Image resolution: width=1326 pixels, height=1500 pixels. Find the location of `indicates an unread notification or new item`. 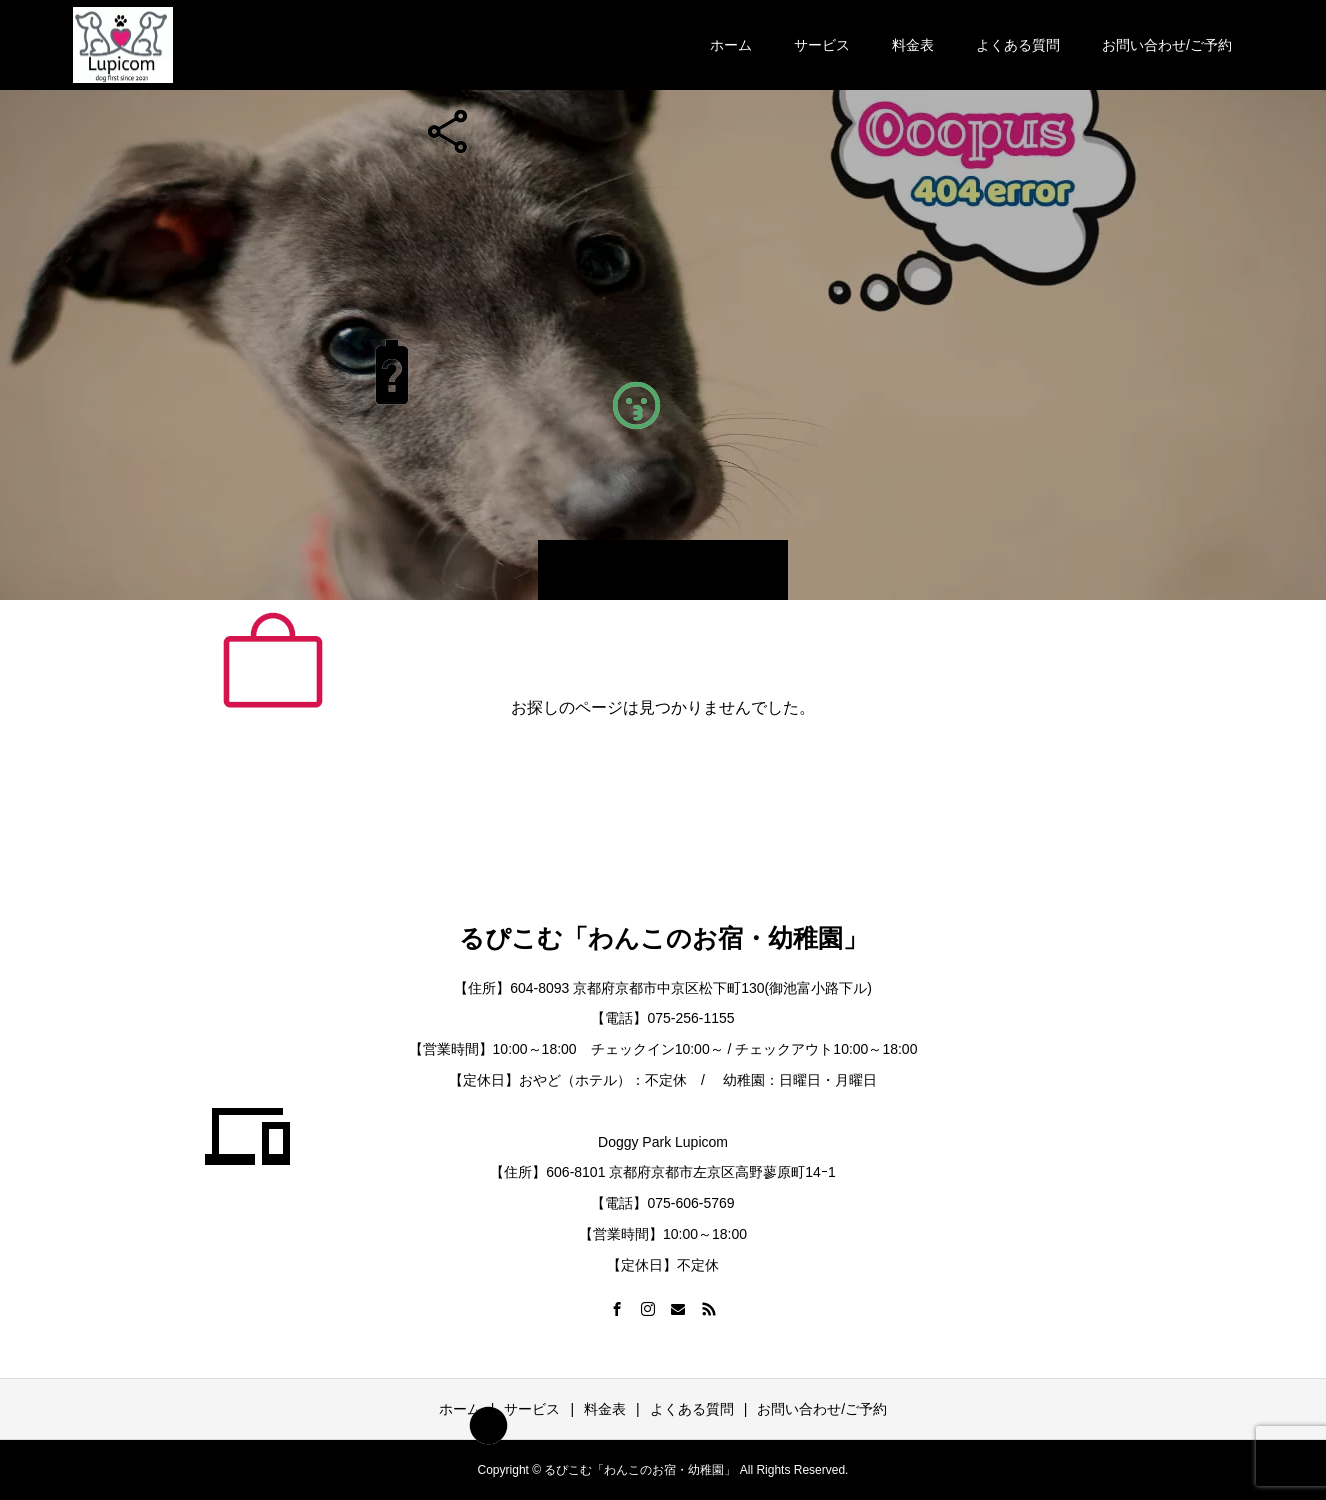

indicates an unread notification or new item is located at coordinates (488, 1425).